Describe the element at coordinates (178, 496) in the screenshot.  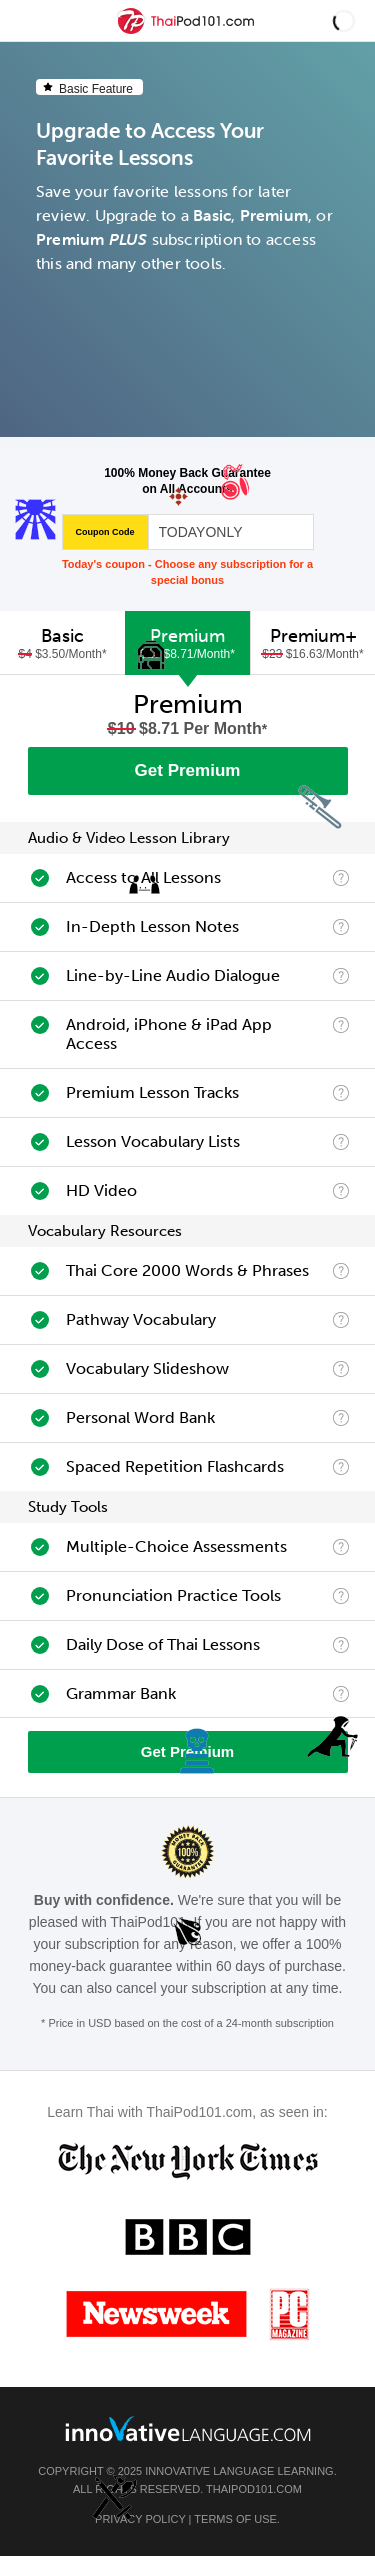
I see `indicates luck or chance-based game mechanic` at that location.